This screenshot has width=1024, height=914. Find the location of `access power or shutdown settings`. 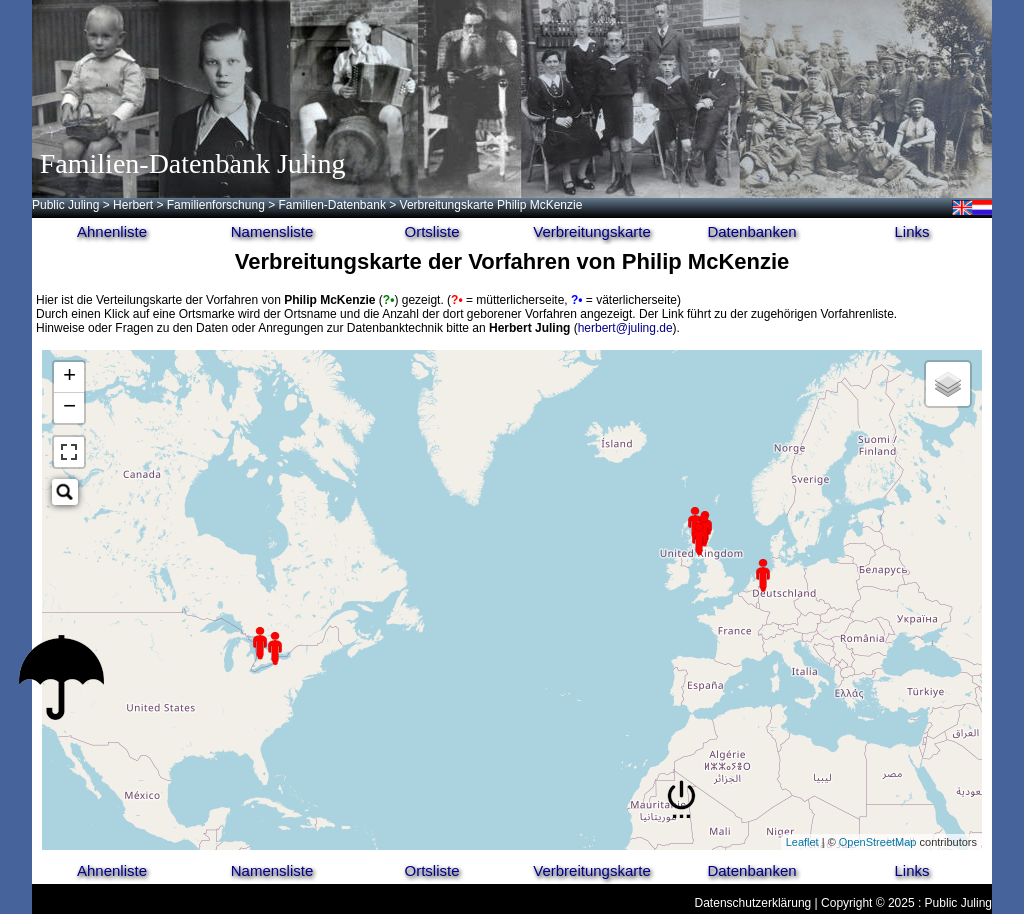

access power or shutdown settings is located at coordinates (681, 797).